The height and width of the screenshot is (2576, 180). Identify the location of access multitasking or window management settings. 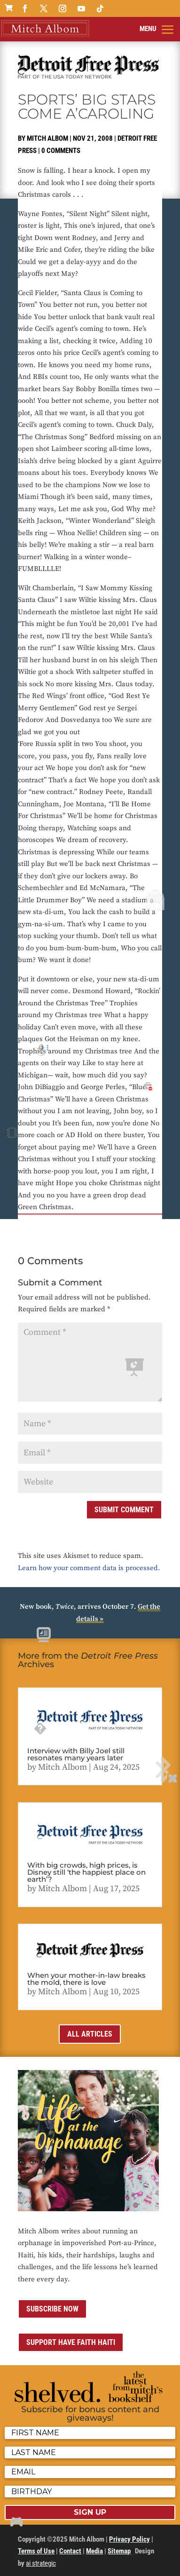
(12, 1132).